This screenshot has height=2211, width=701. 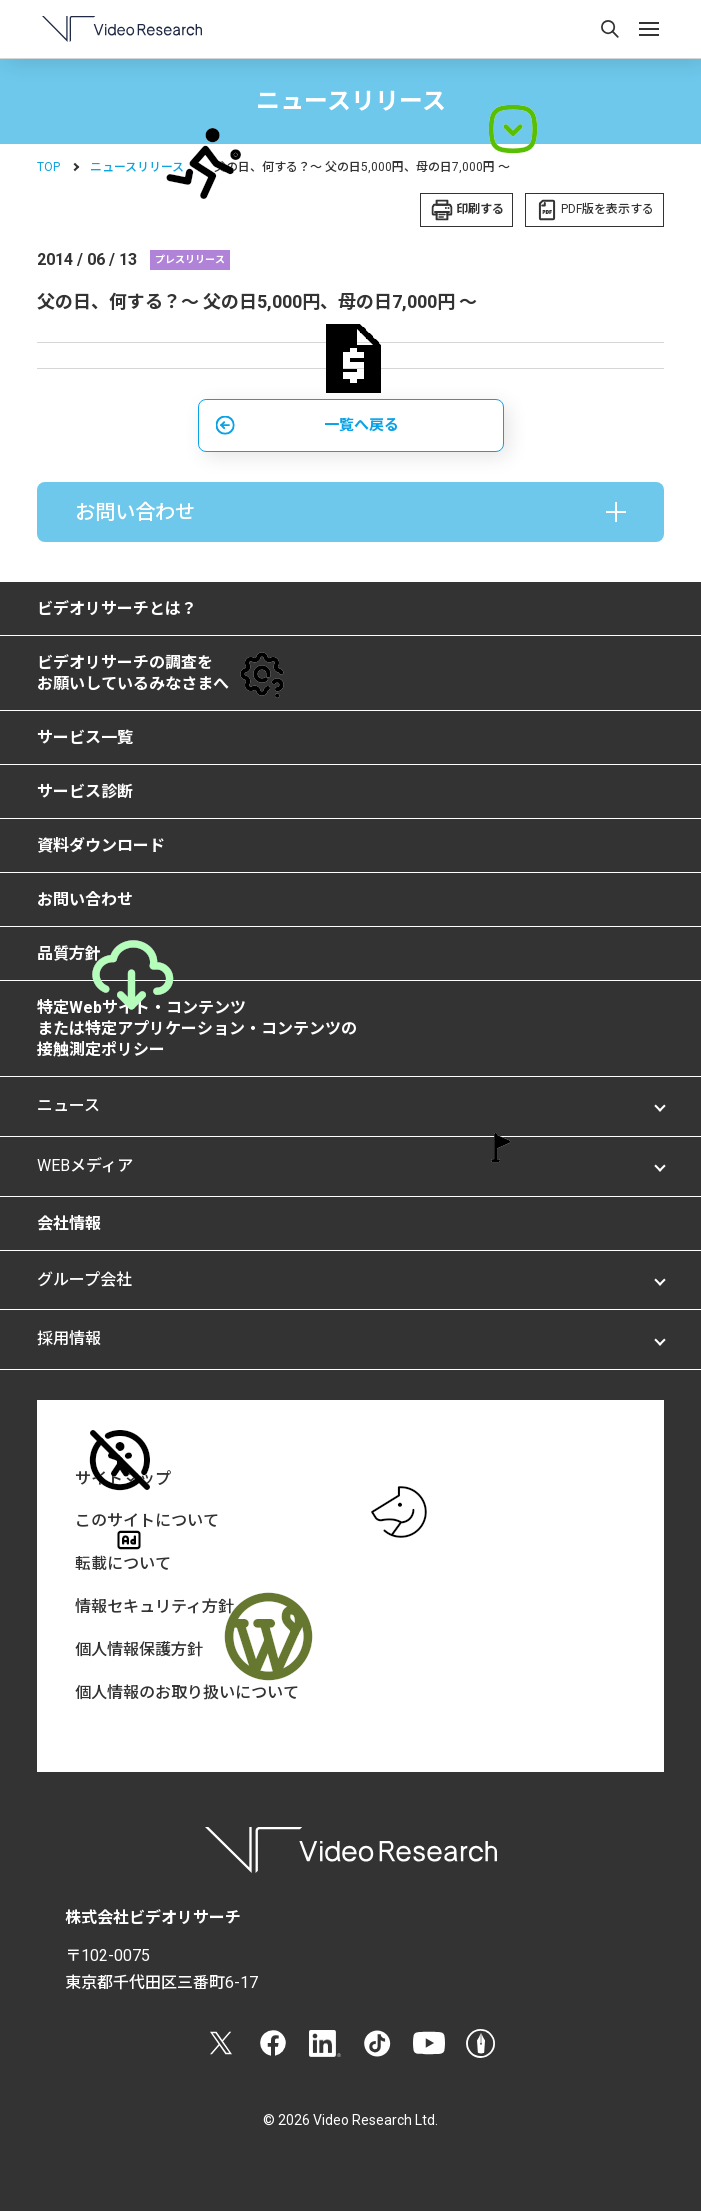 What do you see at coordinates (513, 129) in the screenshot?
I see `expand dropdown menu or content` at bounding box center [513, 129].